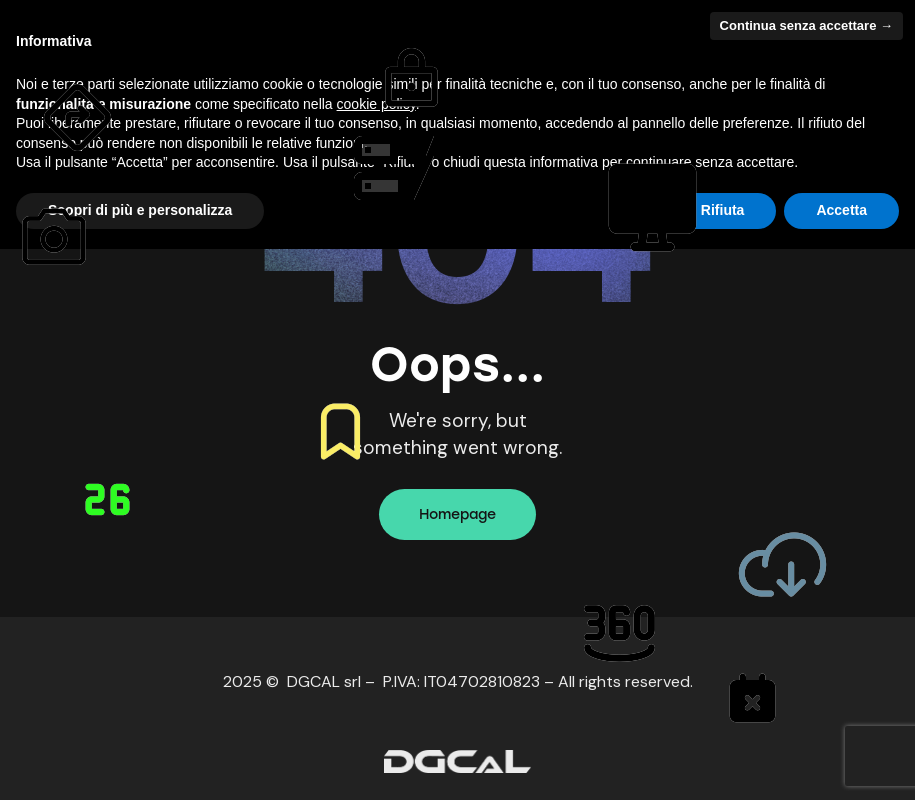 The height and width of the screenshot is (800, 915). I want to click on view 360-degree panoramic content, so click(619, 633).